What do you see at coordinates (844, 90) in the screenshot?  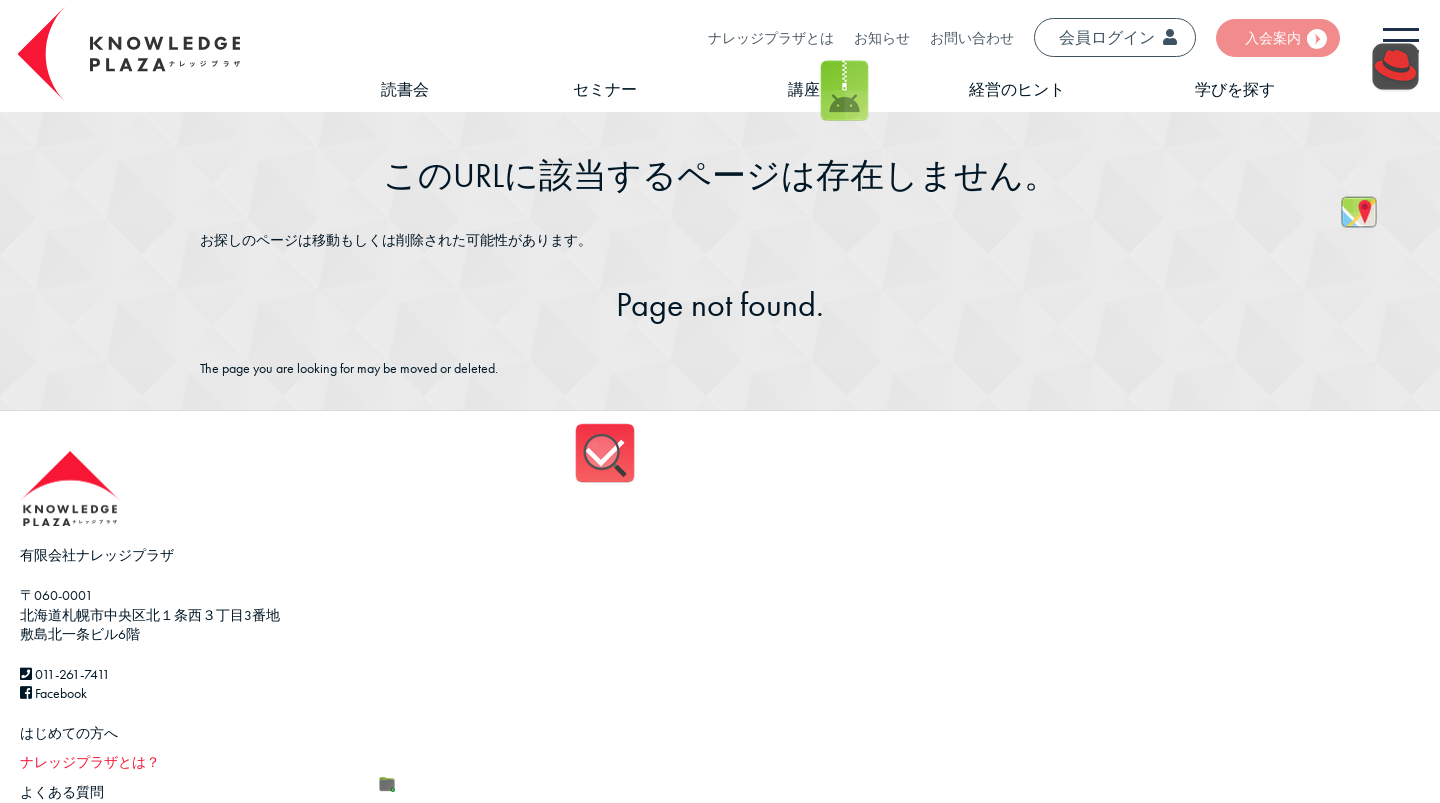 I see `android application package file (APK)` at bounding box center [844, 90].